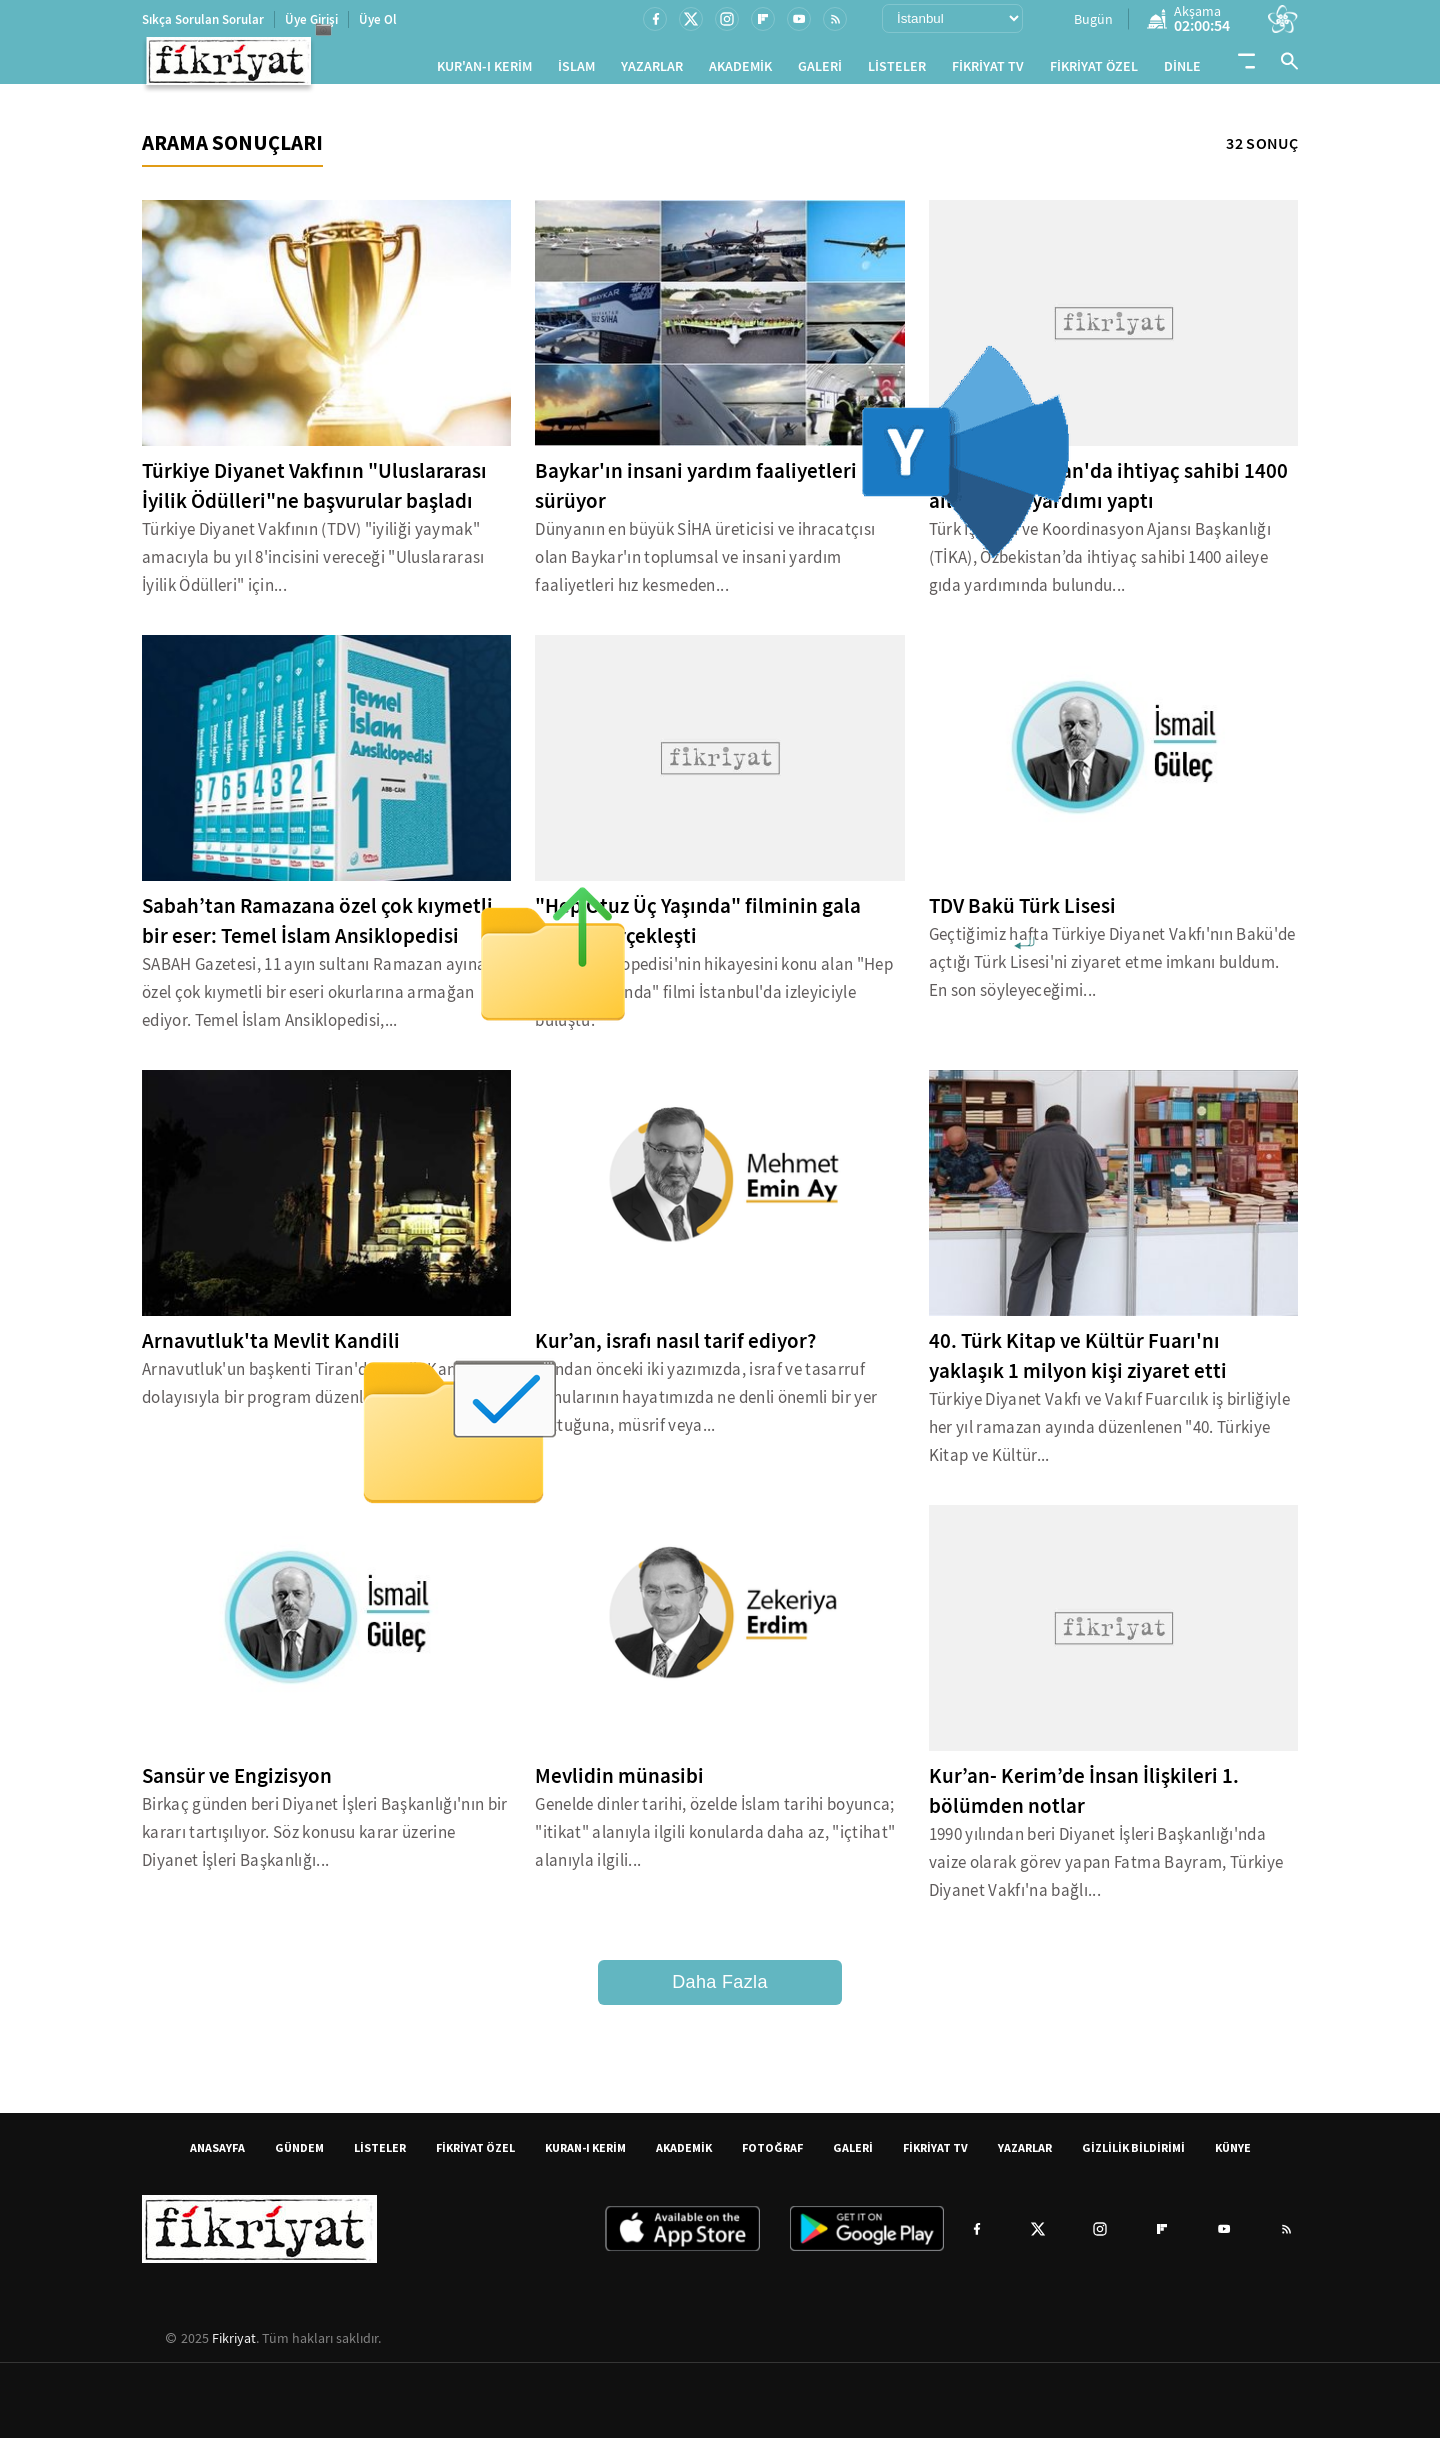  Describe the element at coordinates (453, 1437) in the screenshot. I see `folder with verified or completed contents` at that location.